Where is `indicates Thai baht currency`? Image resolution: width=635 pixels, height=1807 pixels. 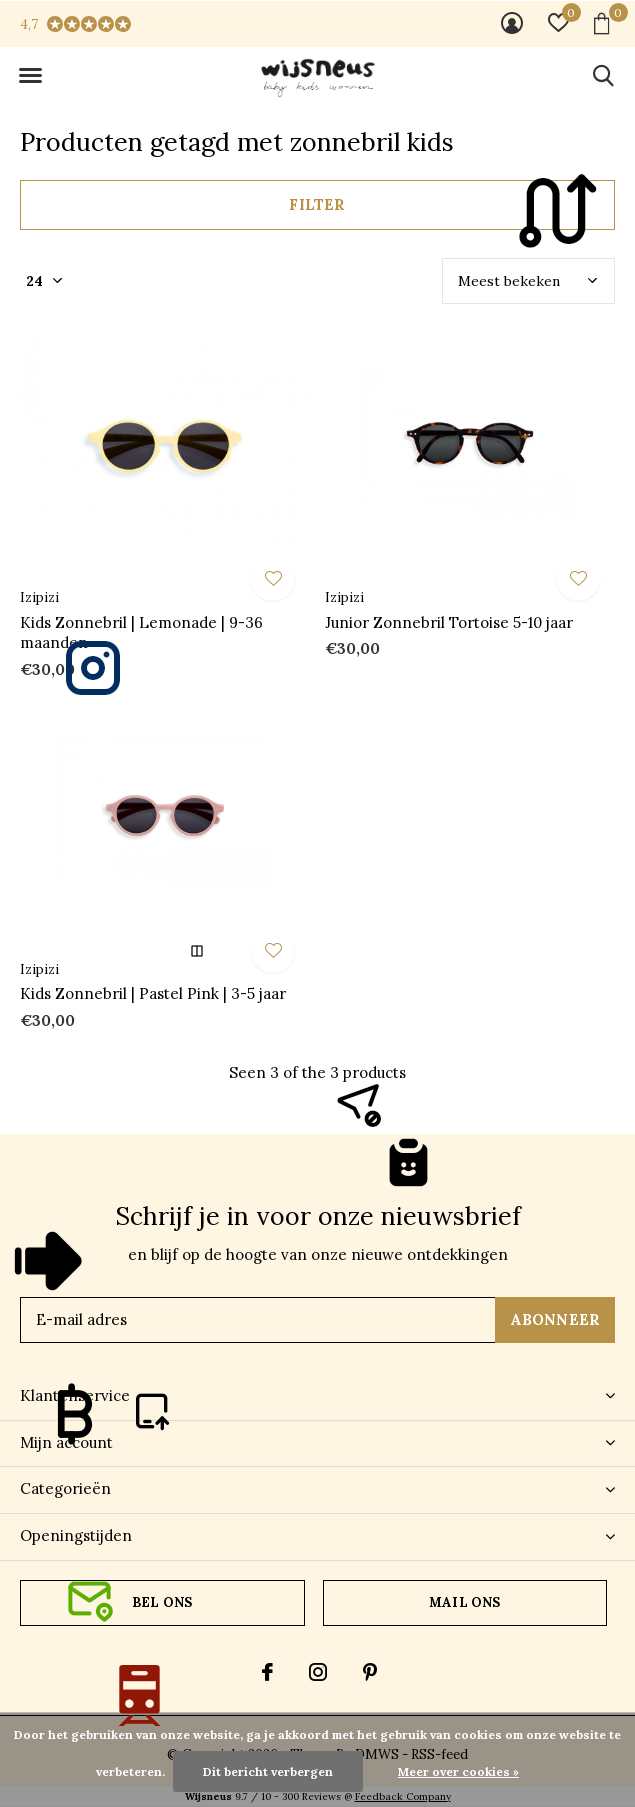
indicates Thai baht currency is located at coordinates (75, 1414).